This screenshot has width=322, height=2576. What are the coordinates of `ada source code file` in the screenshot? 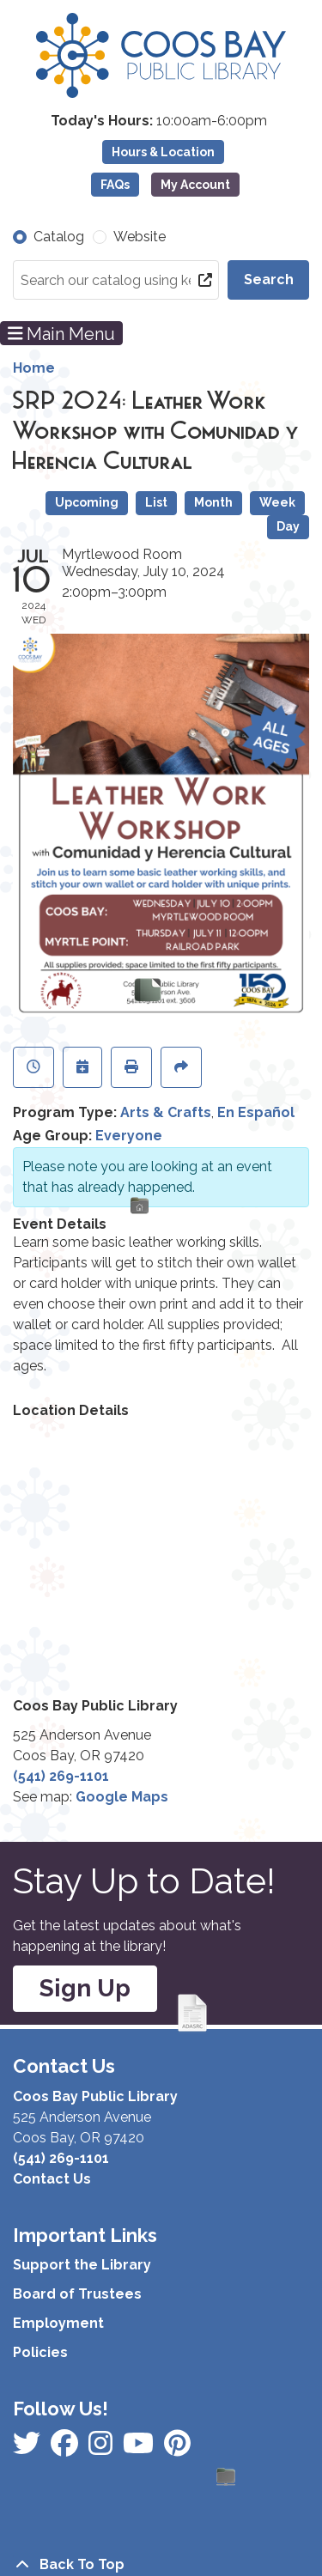 It's located at (192, 2014).